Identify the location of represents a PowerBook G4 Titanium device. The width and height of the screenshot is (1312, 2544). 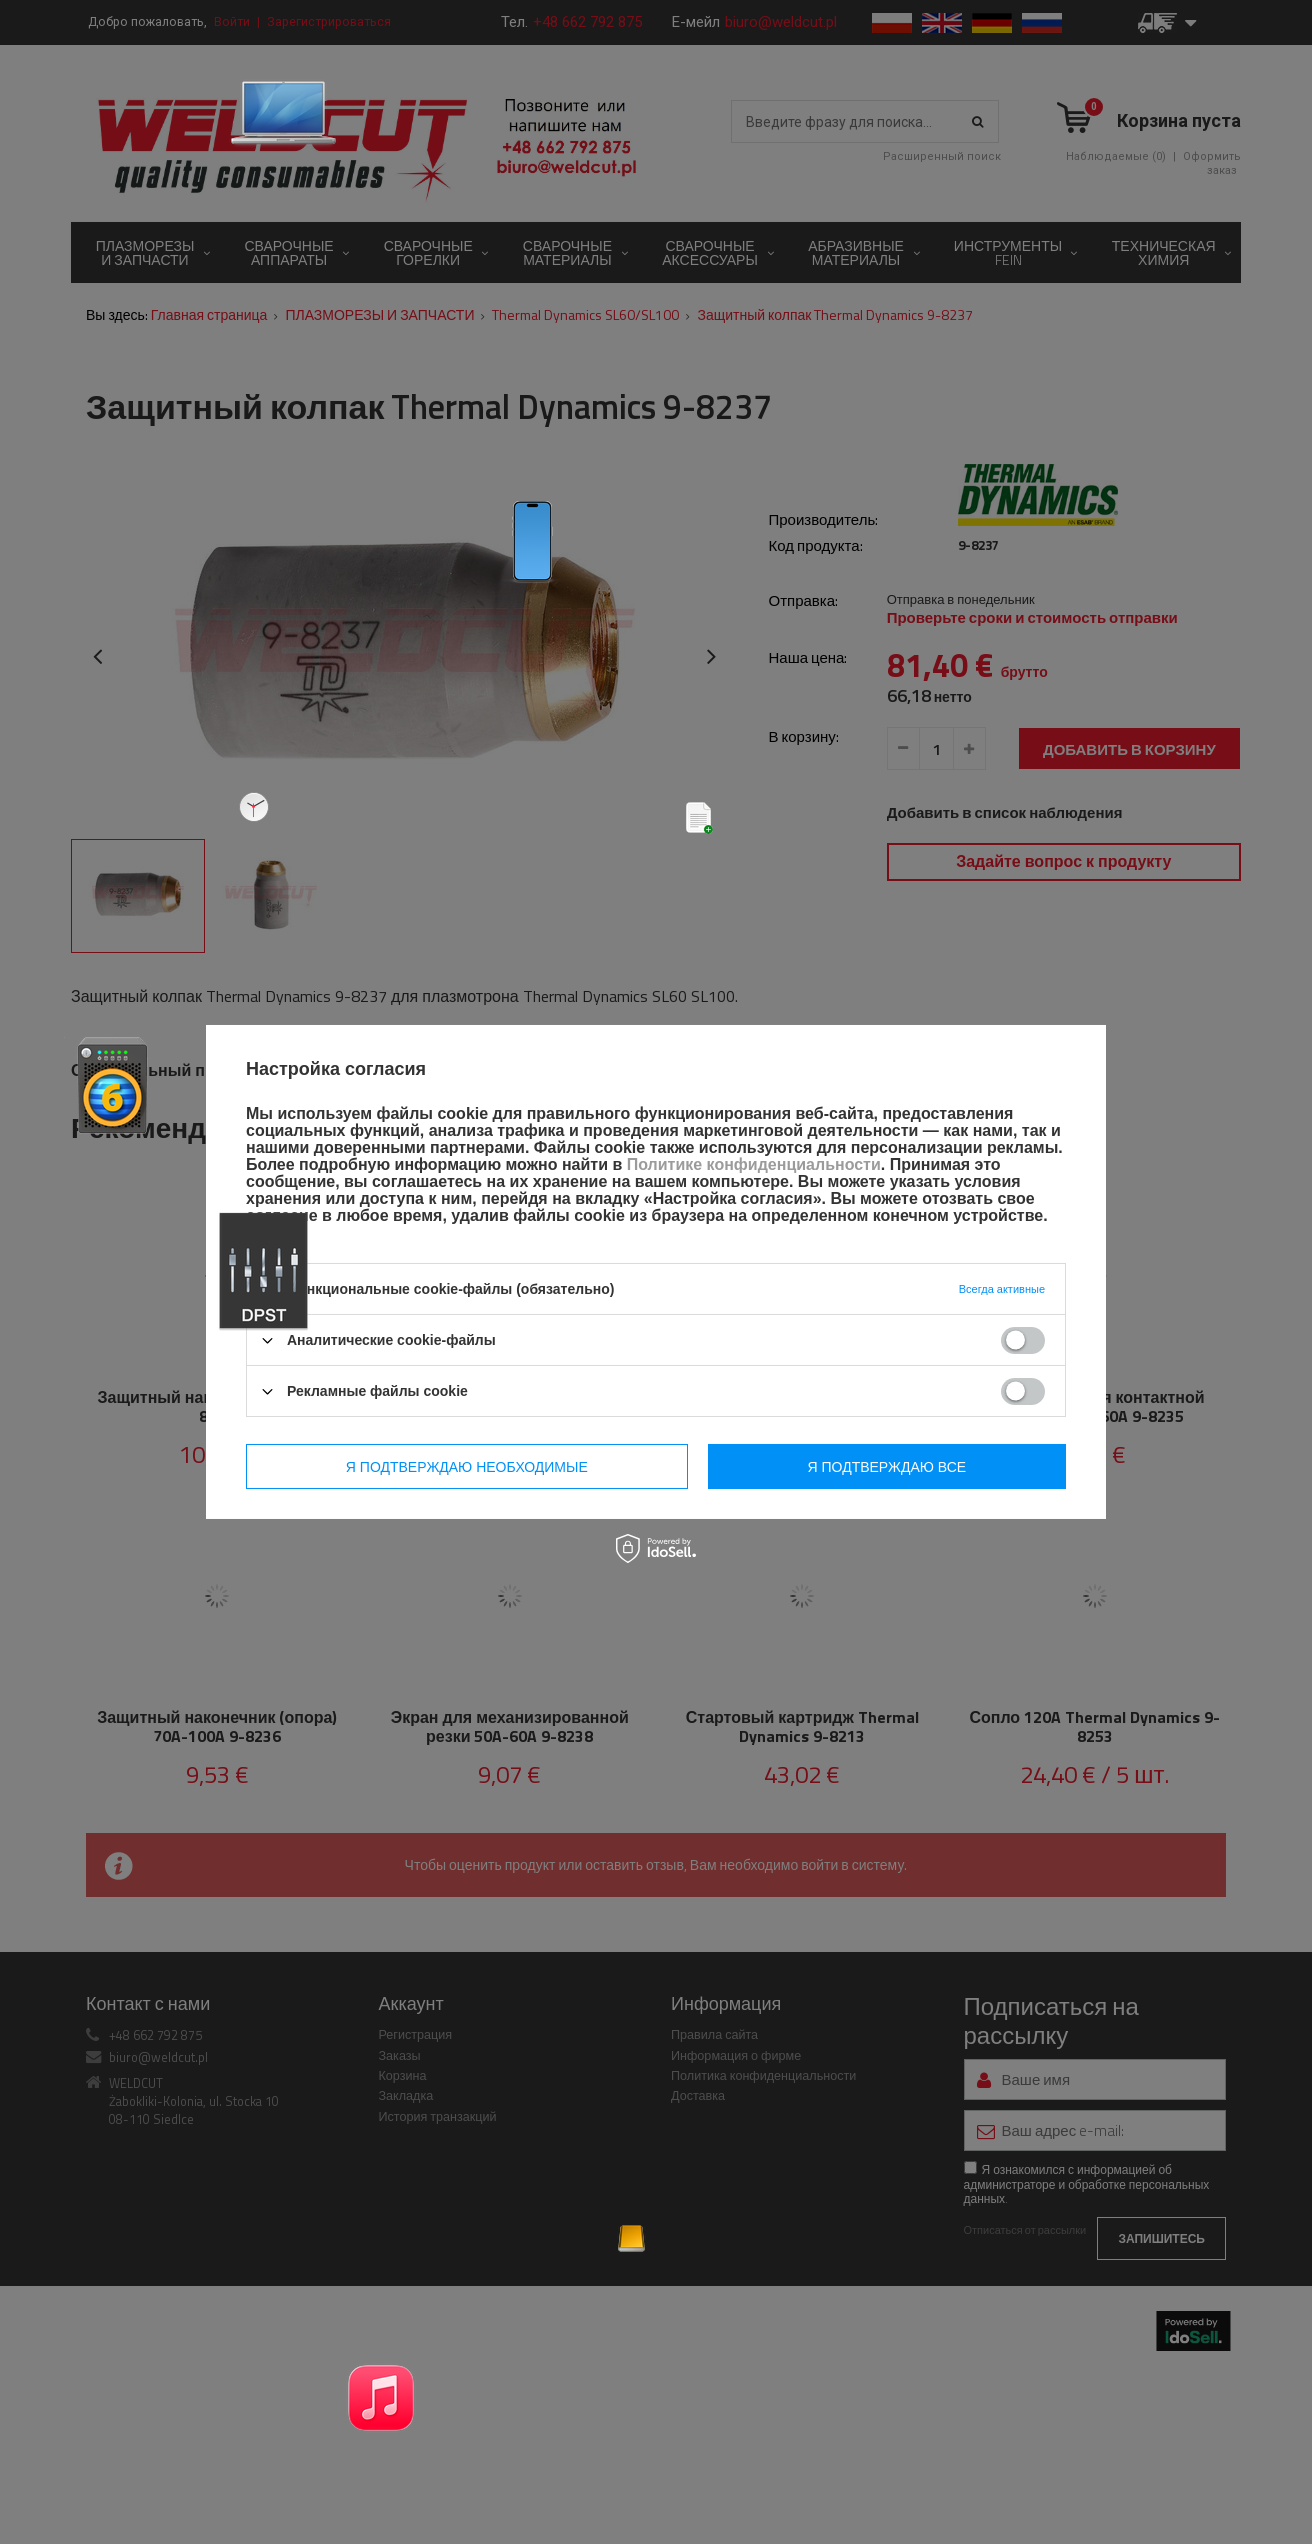
(283, 109).